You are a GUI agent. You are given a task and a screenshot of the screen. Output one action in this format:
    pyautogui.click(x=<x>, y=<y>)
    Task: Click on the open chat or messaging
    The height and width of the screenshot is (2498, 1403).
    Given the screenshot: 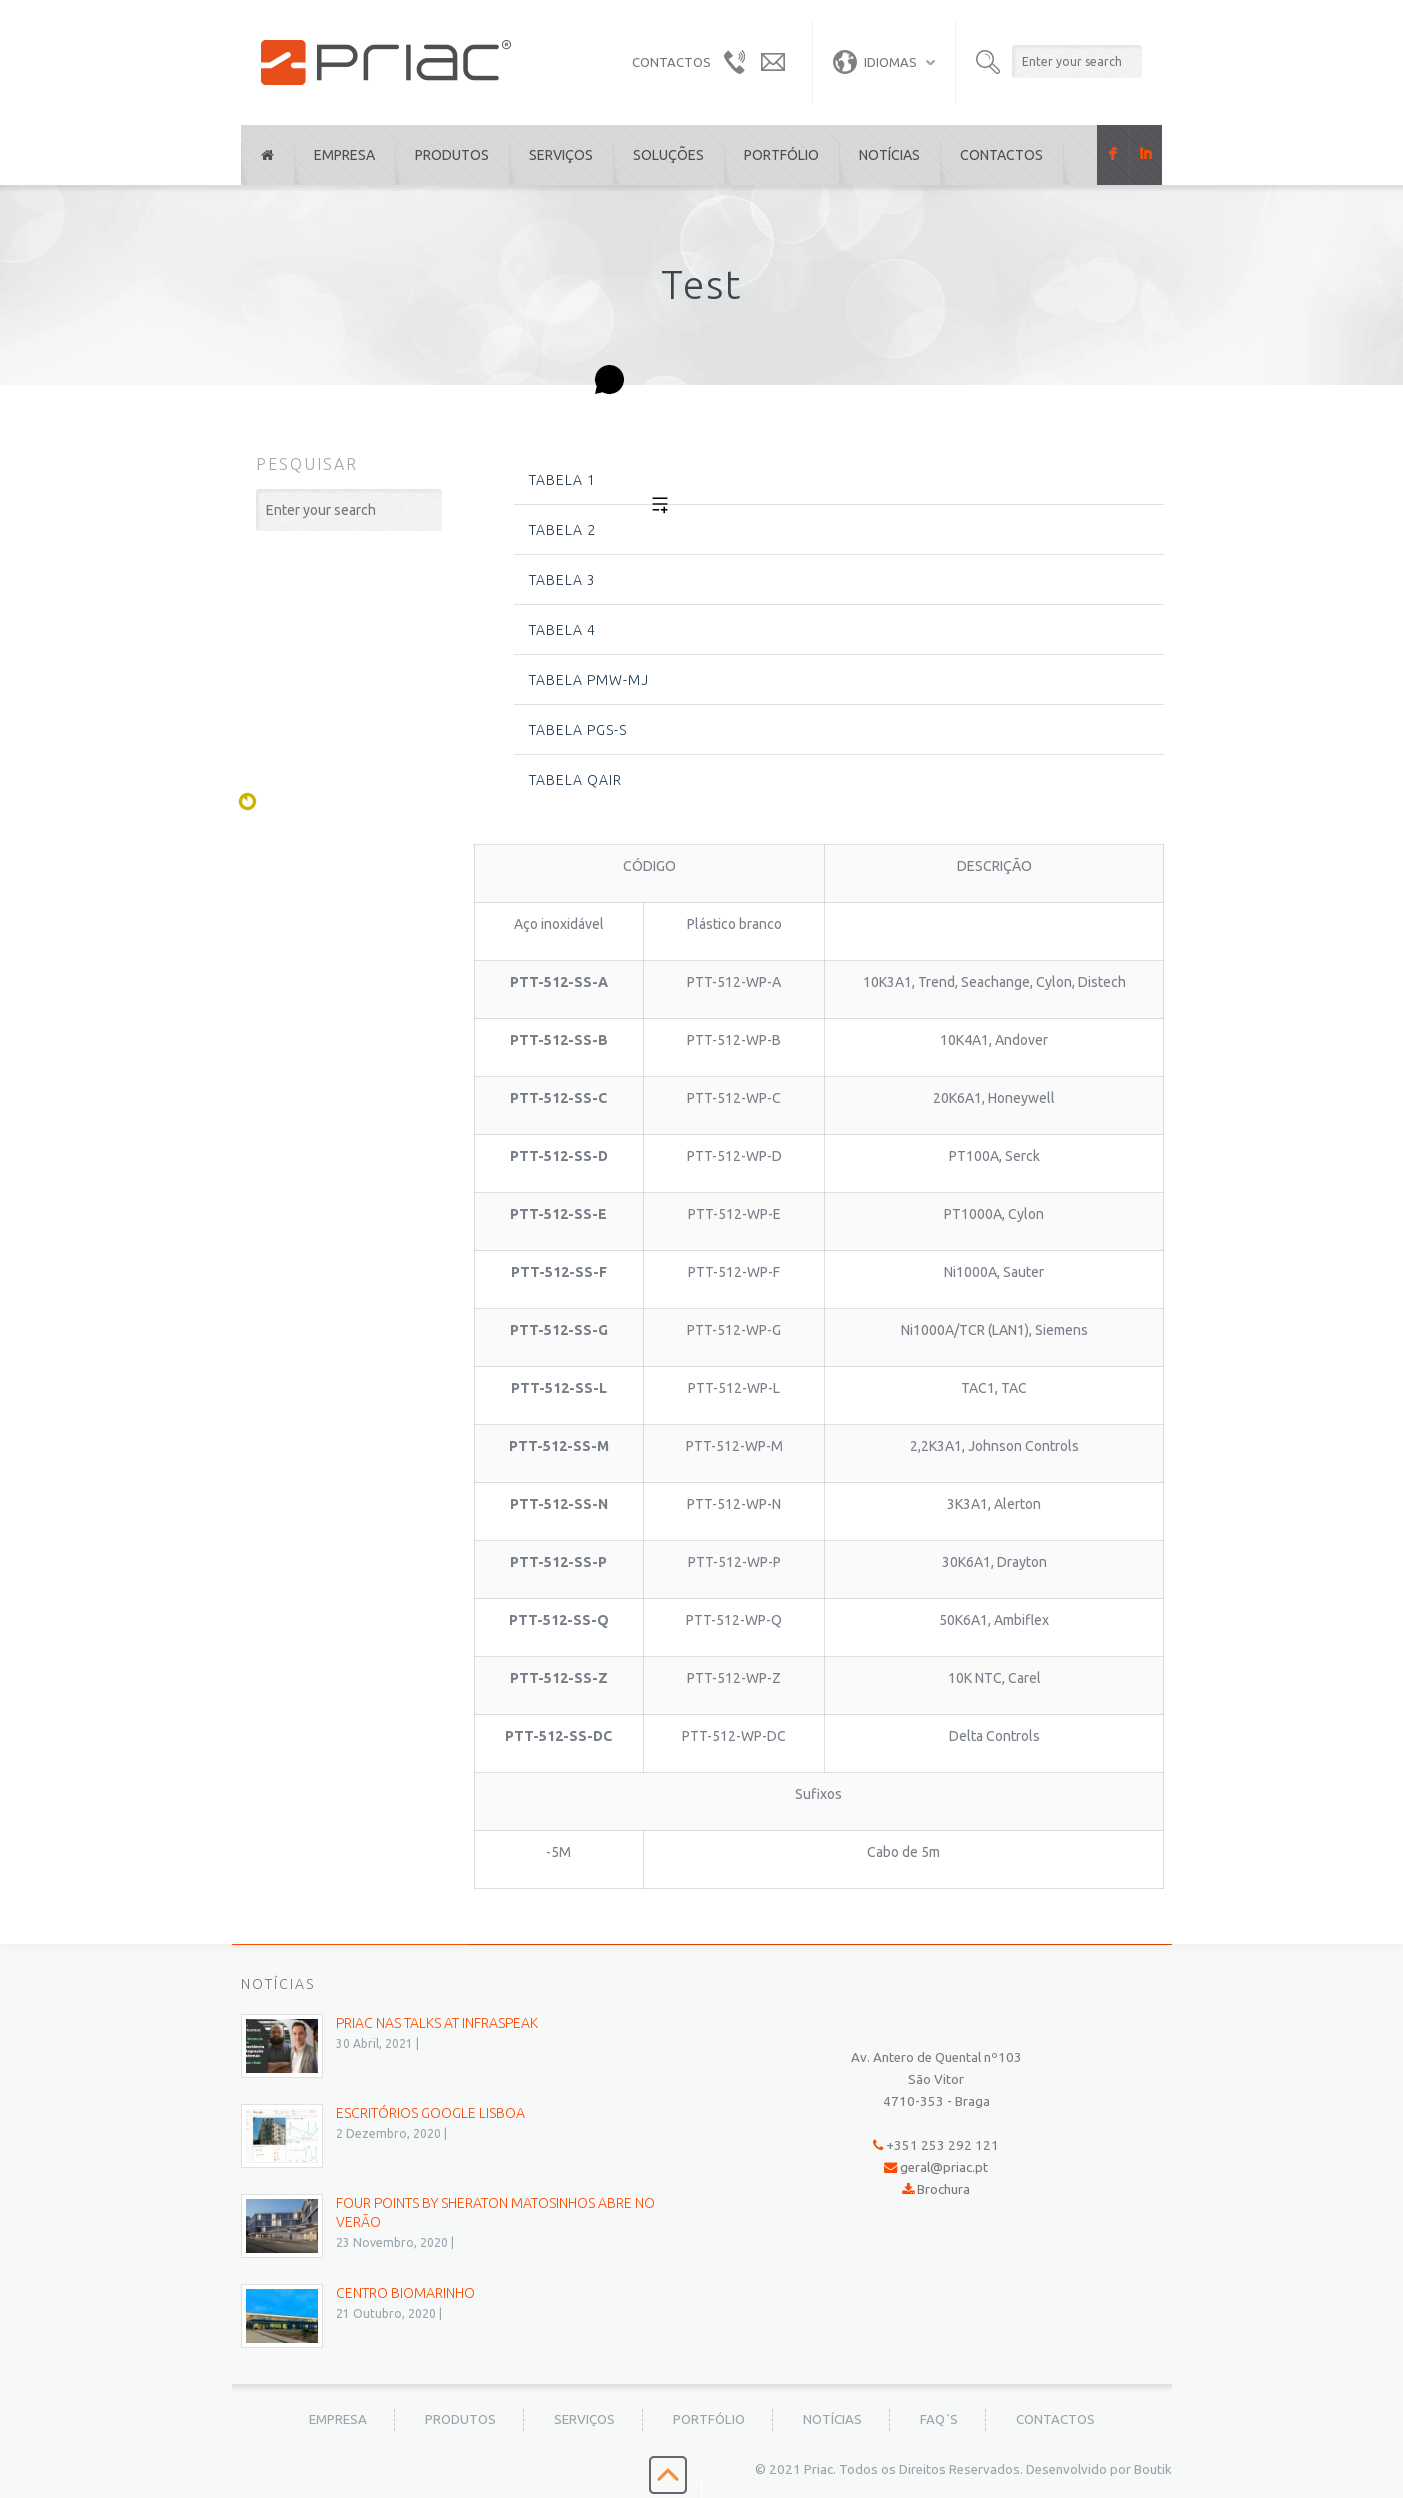 What is the action you would take?
    pyautogui.click(x=609, y=379)
    